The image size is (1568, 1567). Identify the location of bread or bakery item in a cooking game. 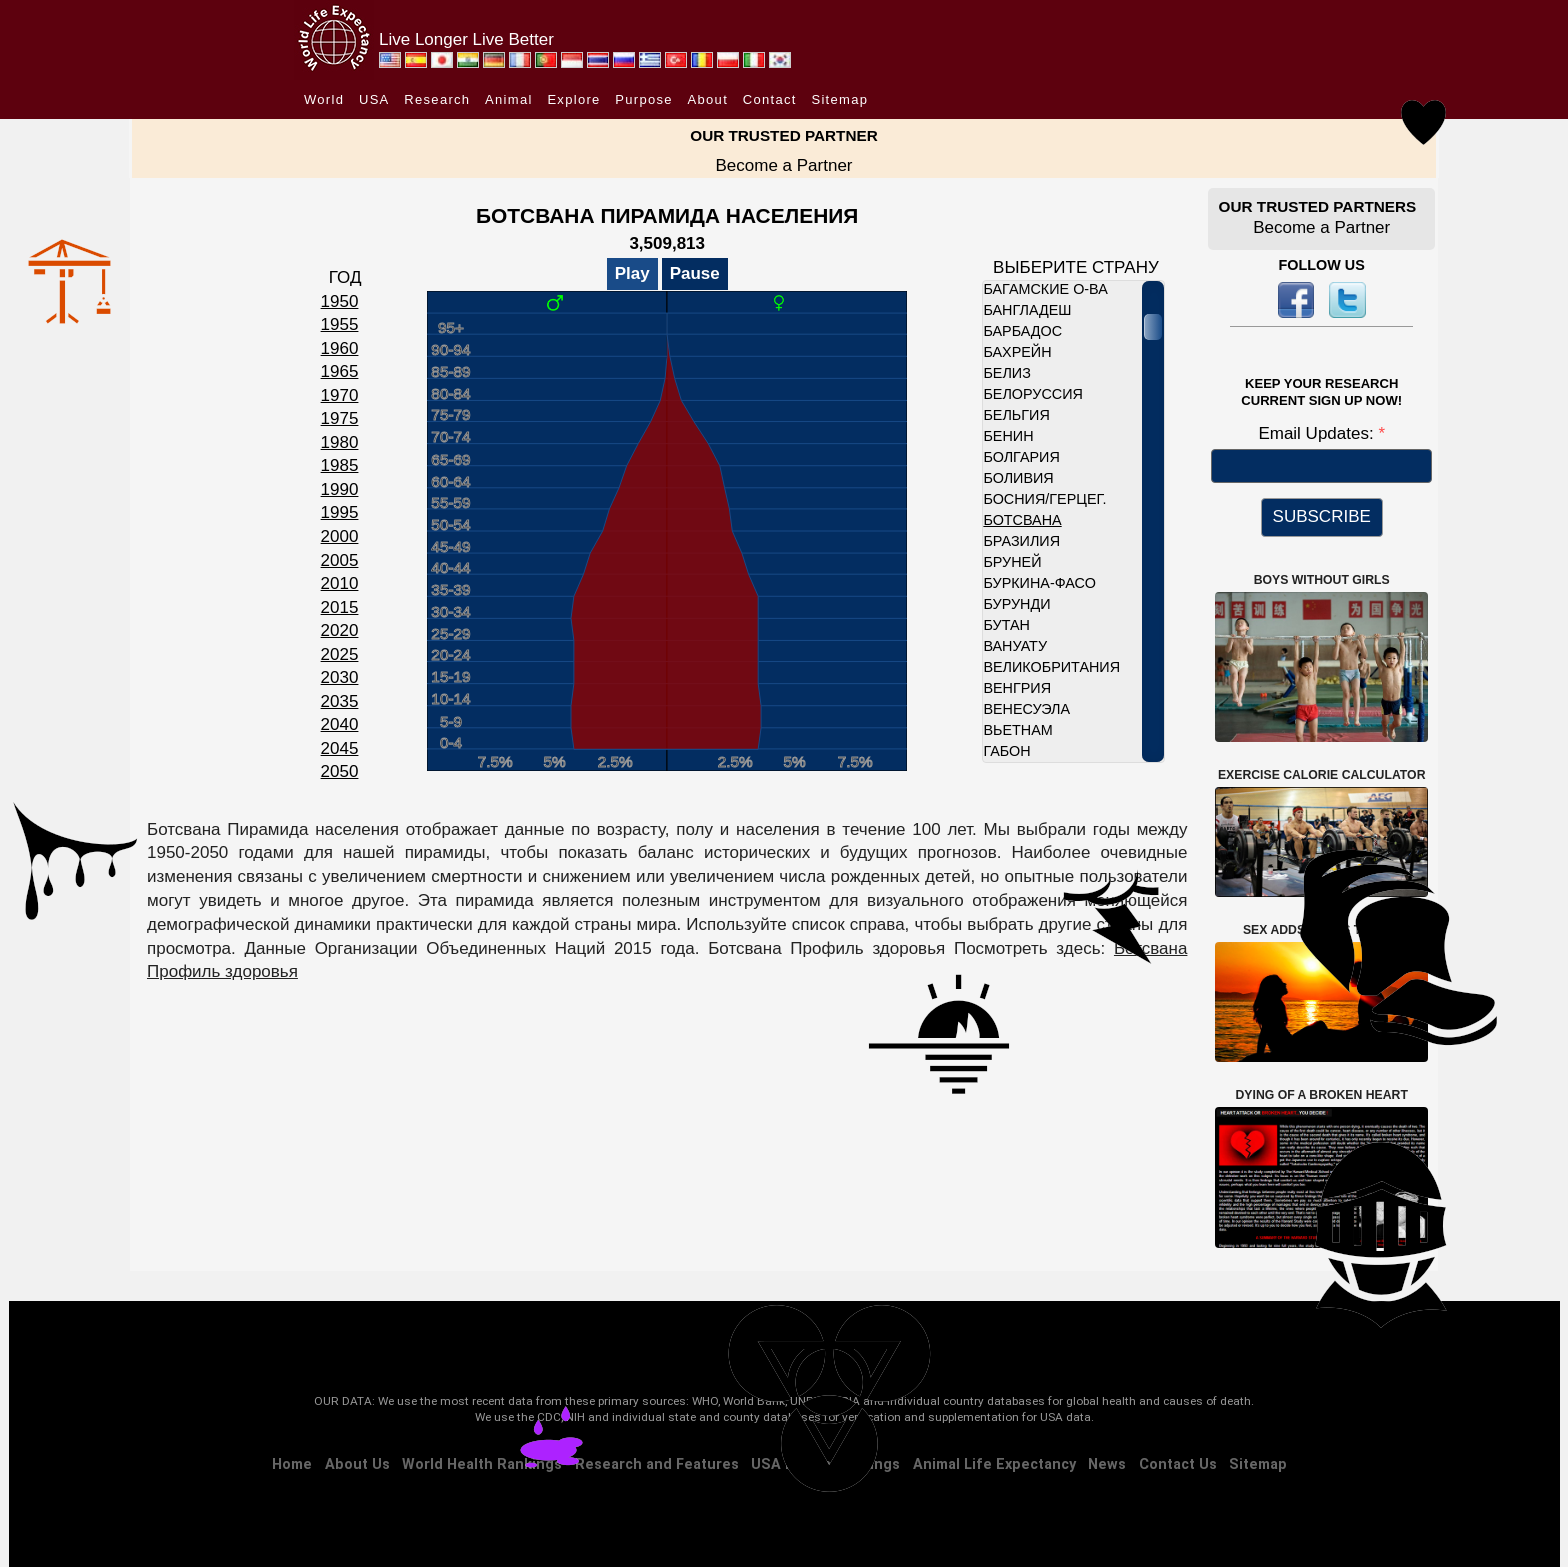
(1397, 948).